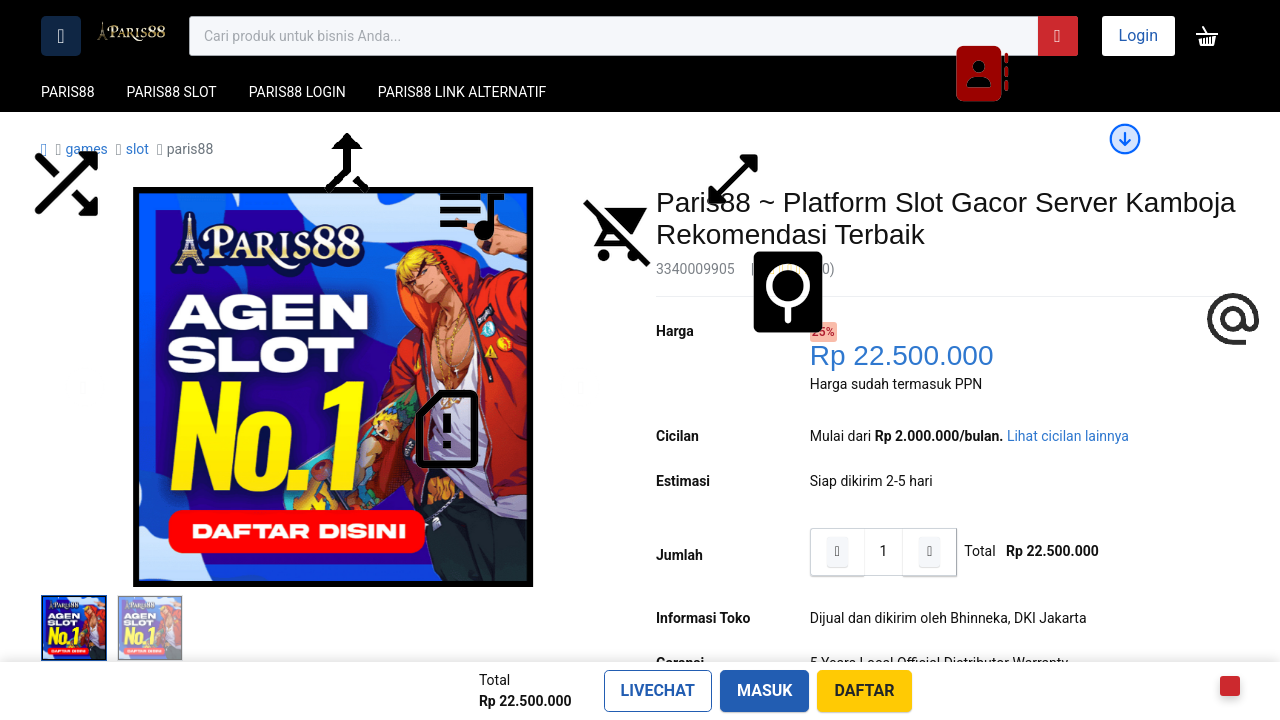 The width and height of the screenshot is (1280, 720). I want to click on merge multiple calls into a conference call, so click(347, 163).